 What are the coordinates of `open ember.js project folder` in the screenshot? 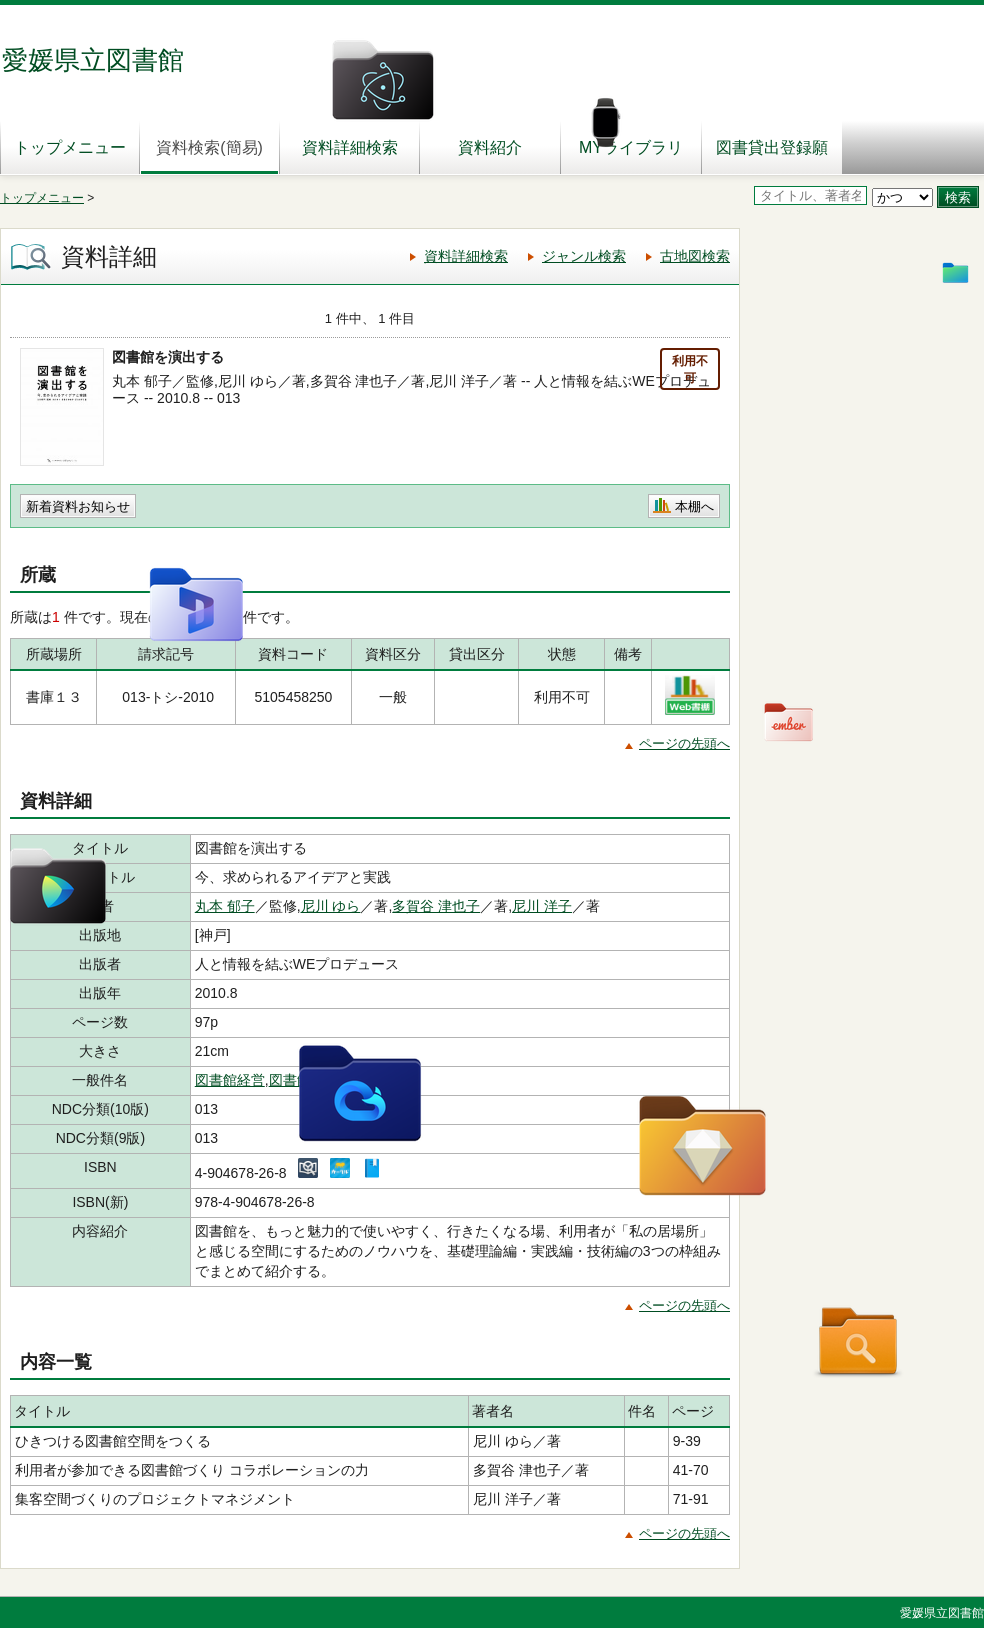 It's located at (788, 723).